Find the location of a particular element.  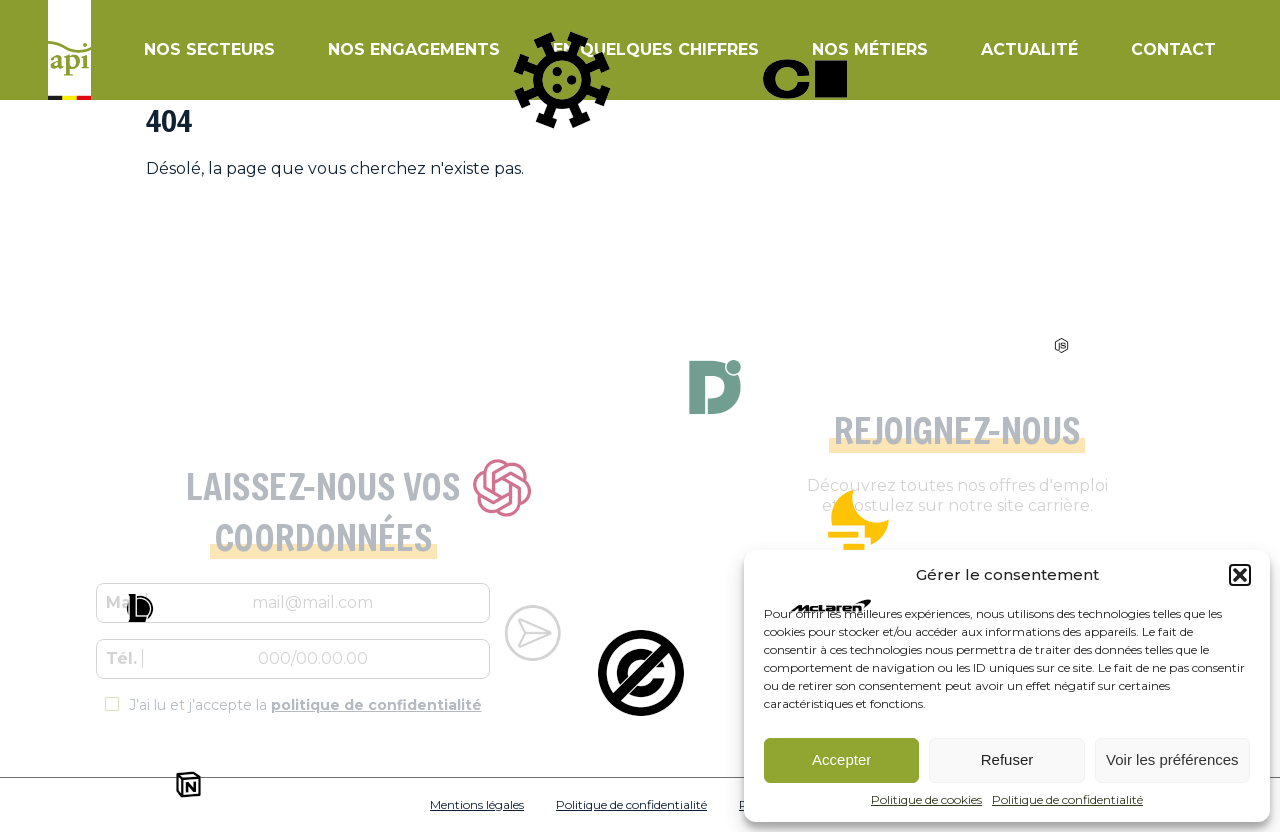

indicates public domain or copyright-free content is located at coordinates (641, 673).